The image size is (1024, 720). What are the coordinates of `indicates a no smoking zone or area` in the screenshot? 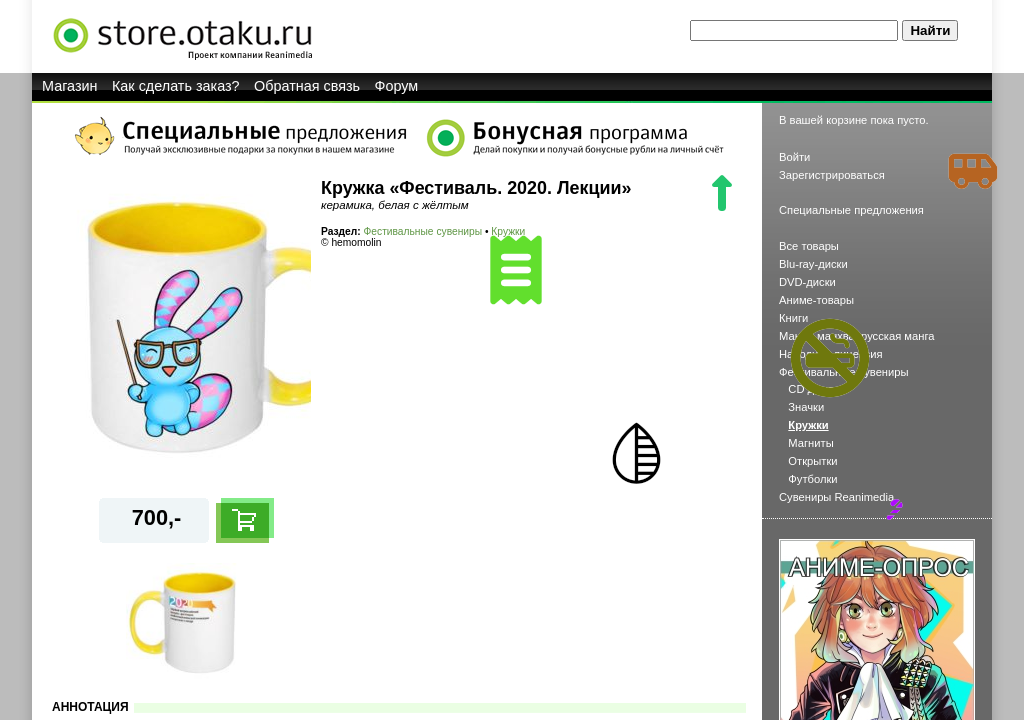 It's located at (830, 358).